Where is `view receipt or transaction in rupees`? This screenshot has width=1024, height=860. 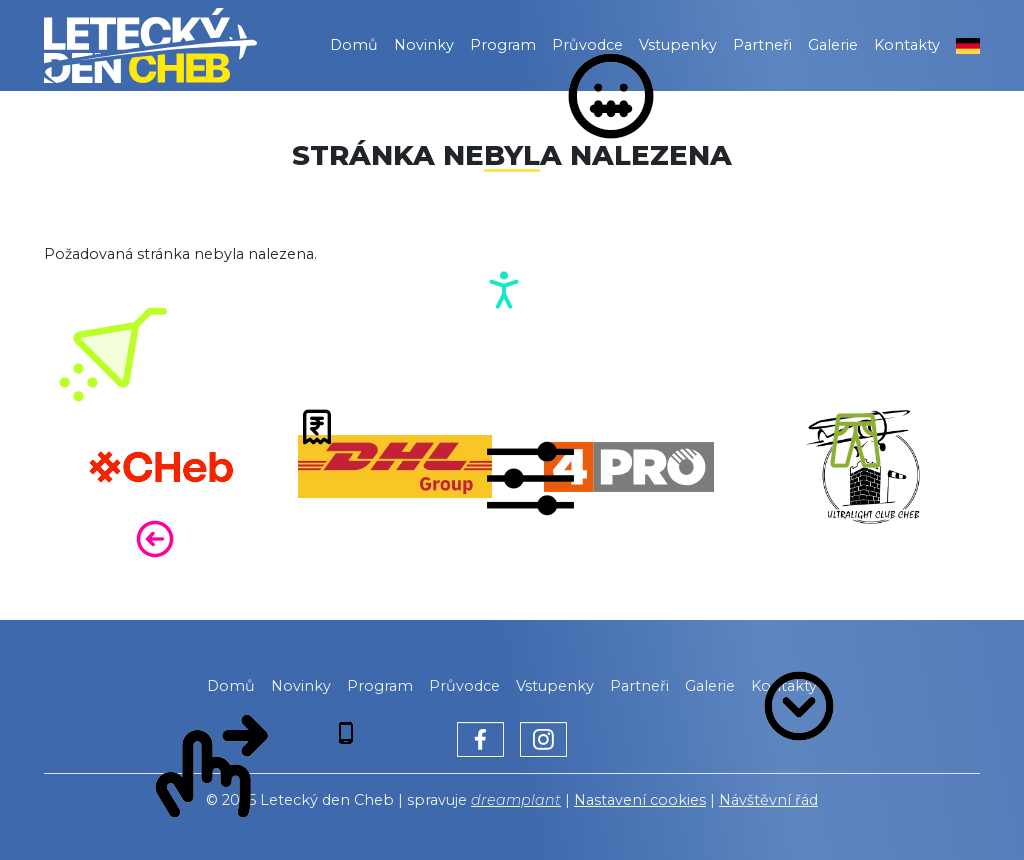 view receipt or transaction in rupees is located at coordinates (317, 427).